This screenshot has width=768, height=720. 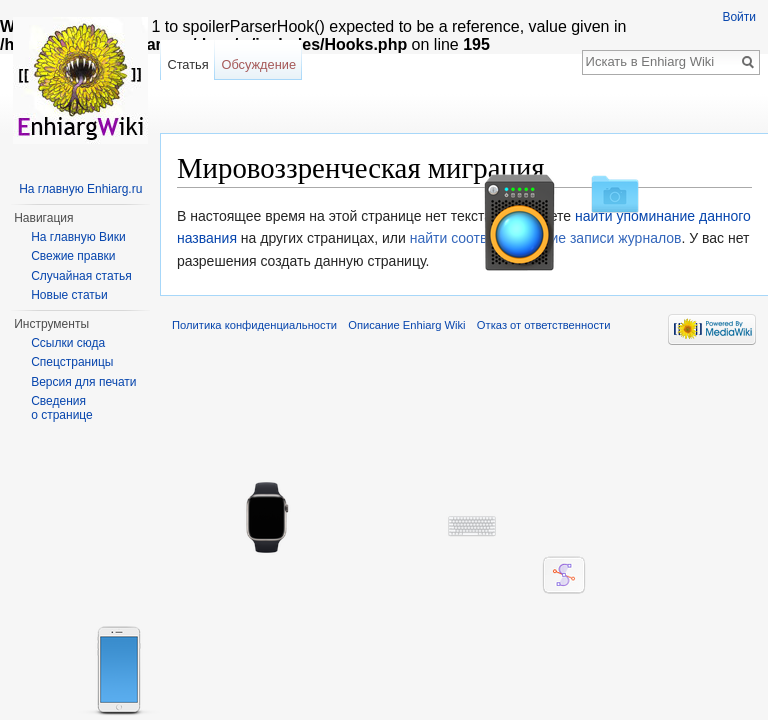 What do you see at coordinates (266, 517) in the screenshot?
I see `apple watch series 7 or 8 device icon` at bounding box center [266, 517].